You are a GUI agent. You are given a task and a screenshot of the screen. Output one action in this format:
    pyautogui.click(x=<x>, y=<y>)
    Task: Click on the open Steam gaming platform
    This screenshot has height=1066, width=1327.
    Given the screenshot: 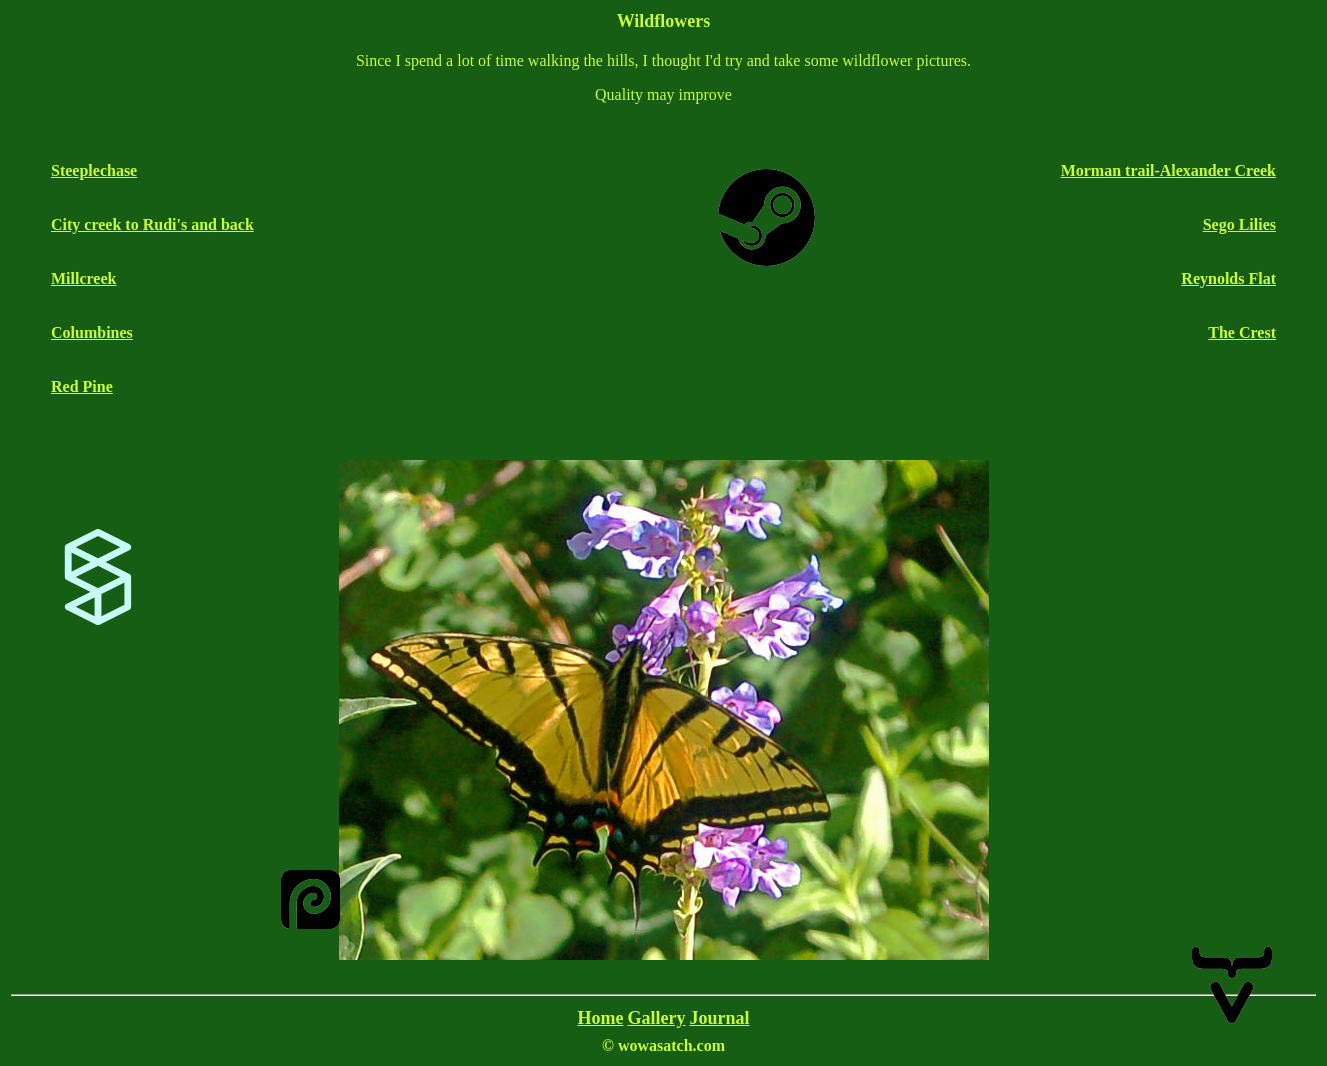 What is the action you would take?
    pyautogui.click(x=766, y=217)
    